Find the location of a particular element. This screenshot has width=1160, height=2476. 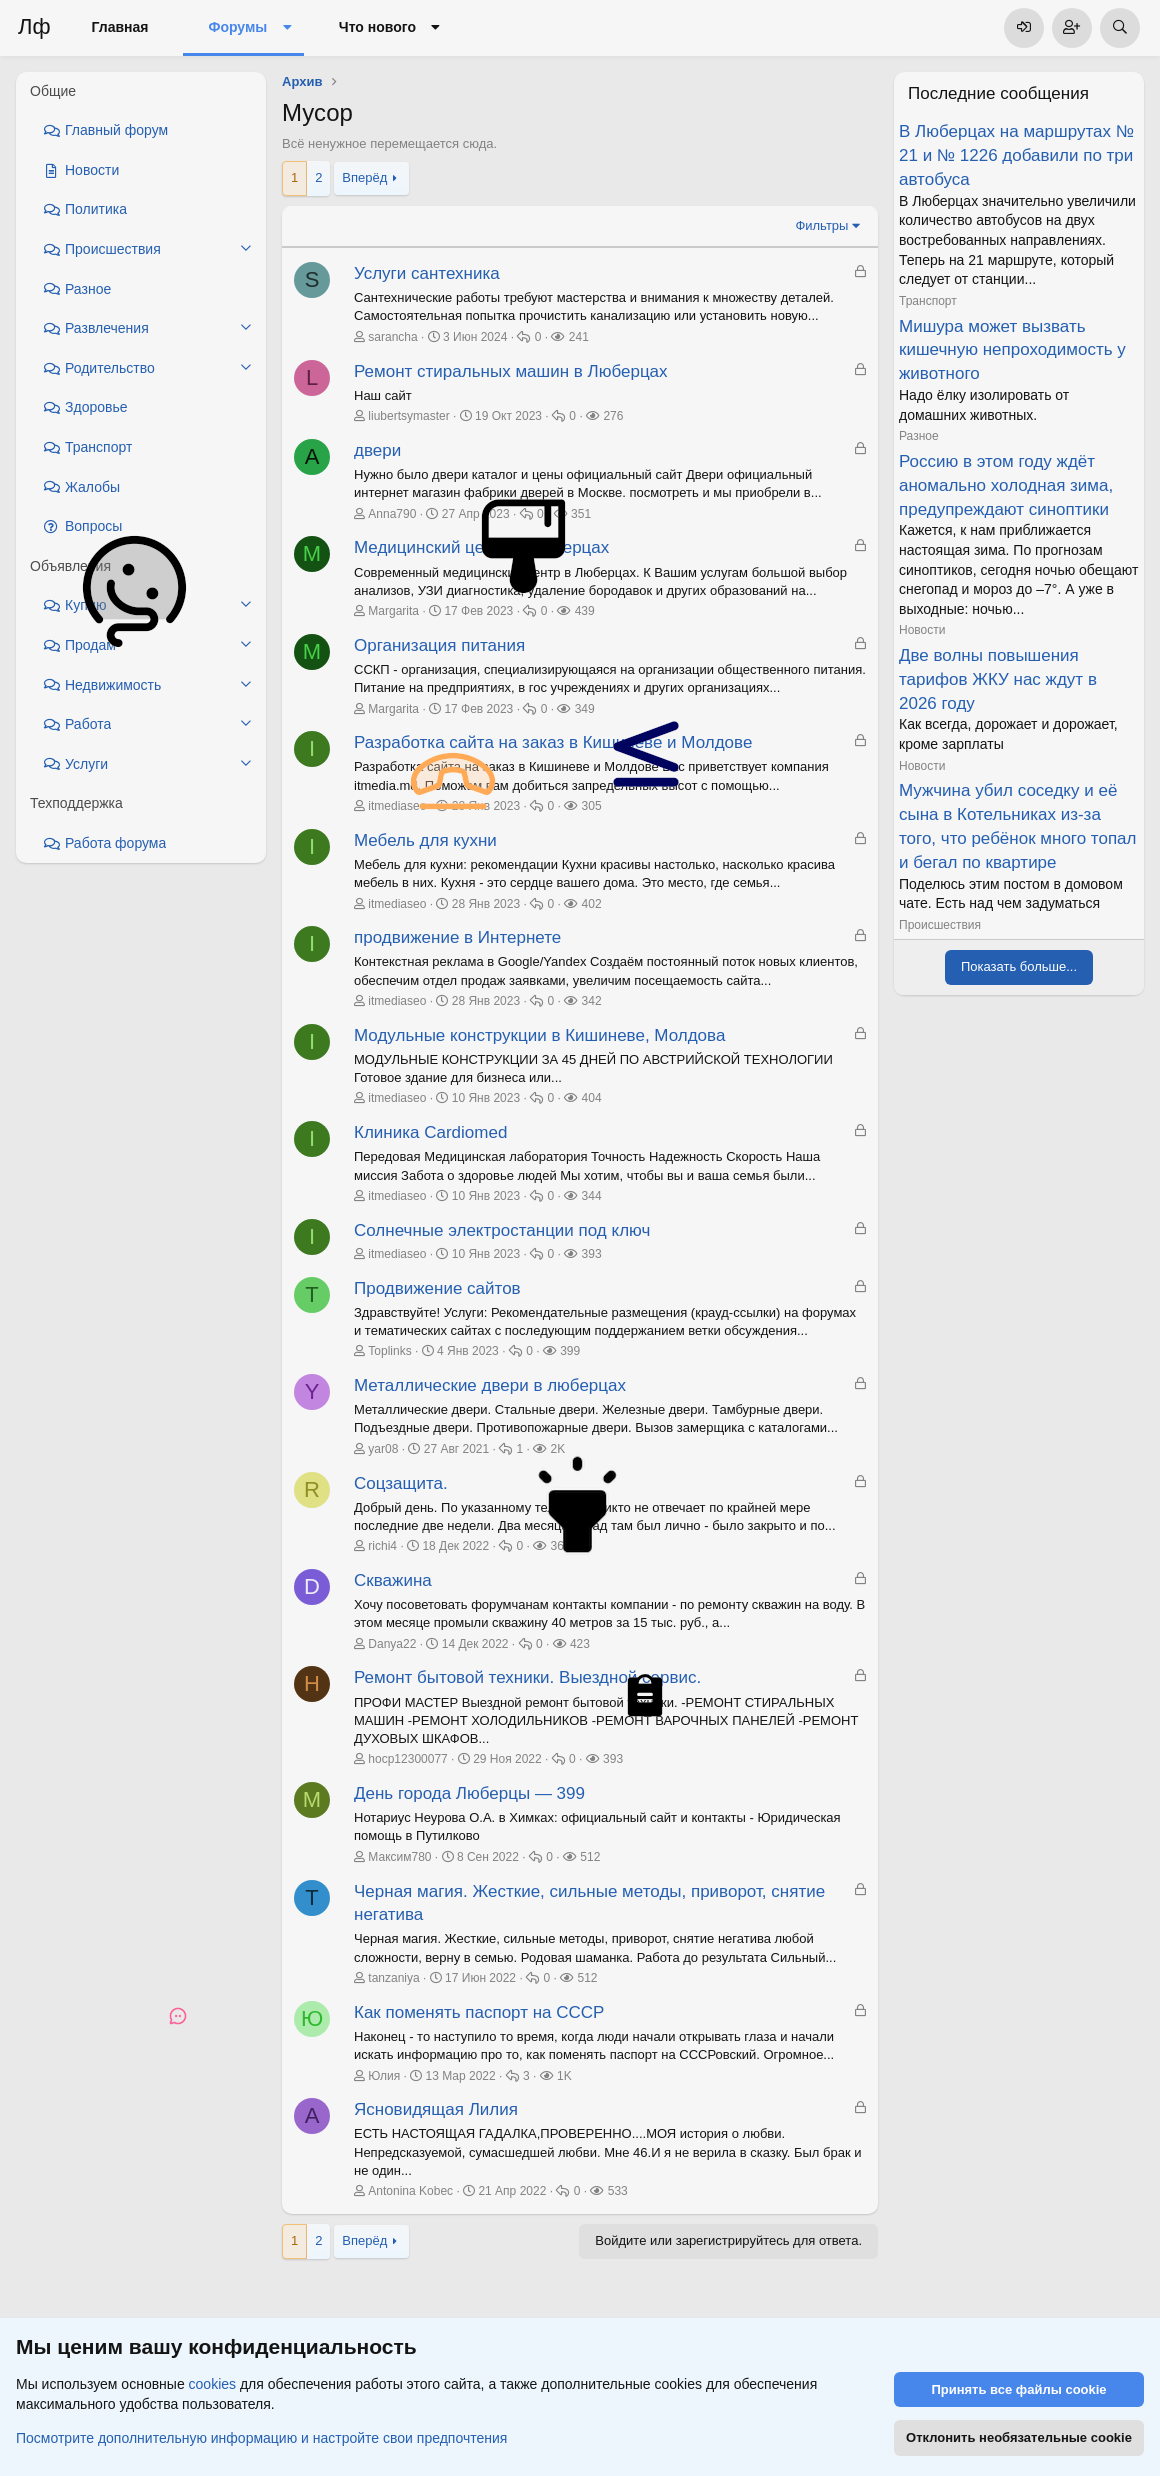

less than or equal to comparison operator is located at coordinates (647, 755).